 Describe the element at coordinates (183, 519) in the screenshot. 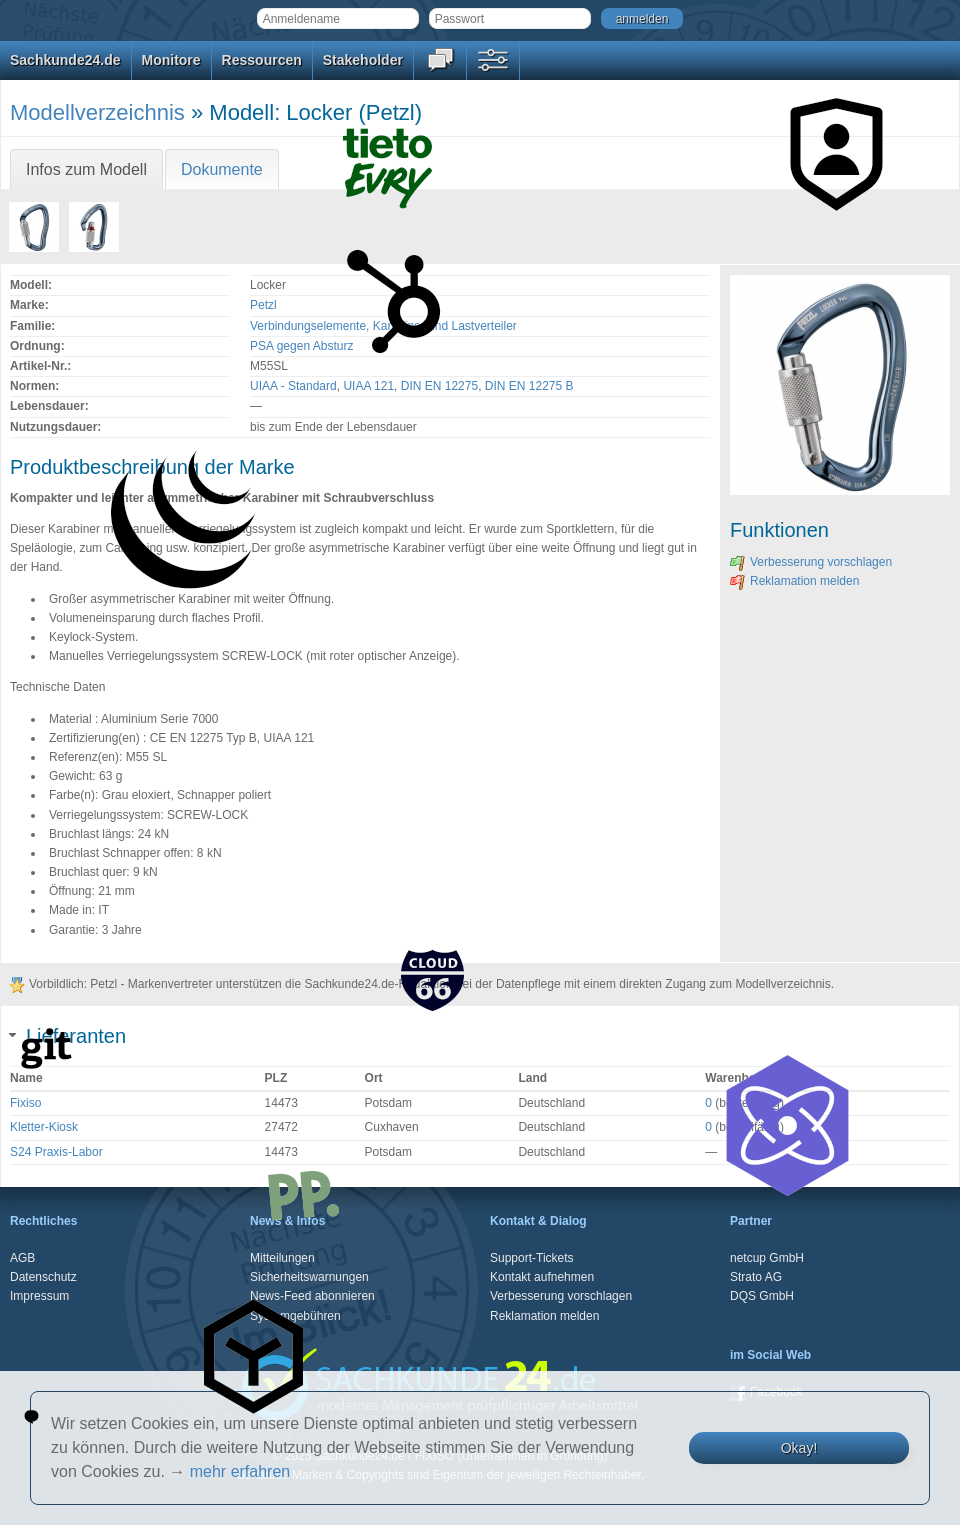

I see `jQuery JavaScript library logo` at that location.